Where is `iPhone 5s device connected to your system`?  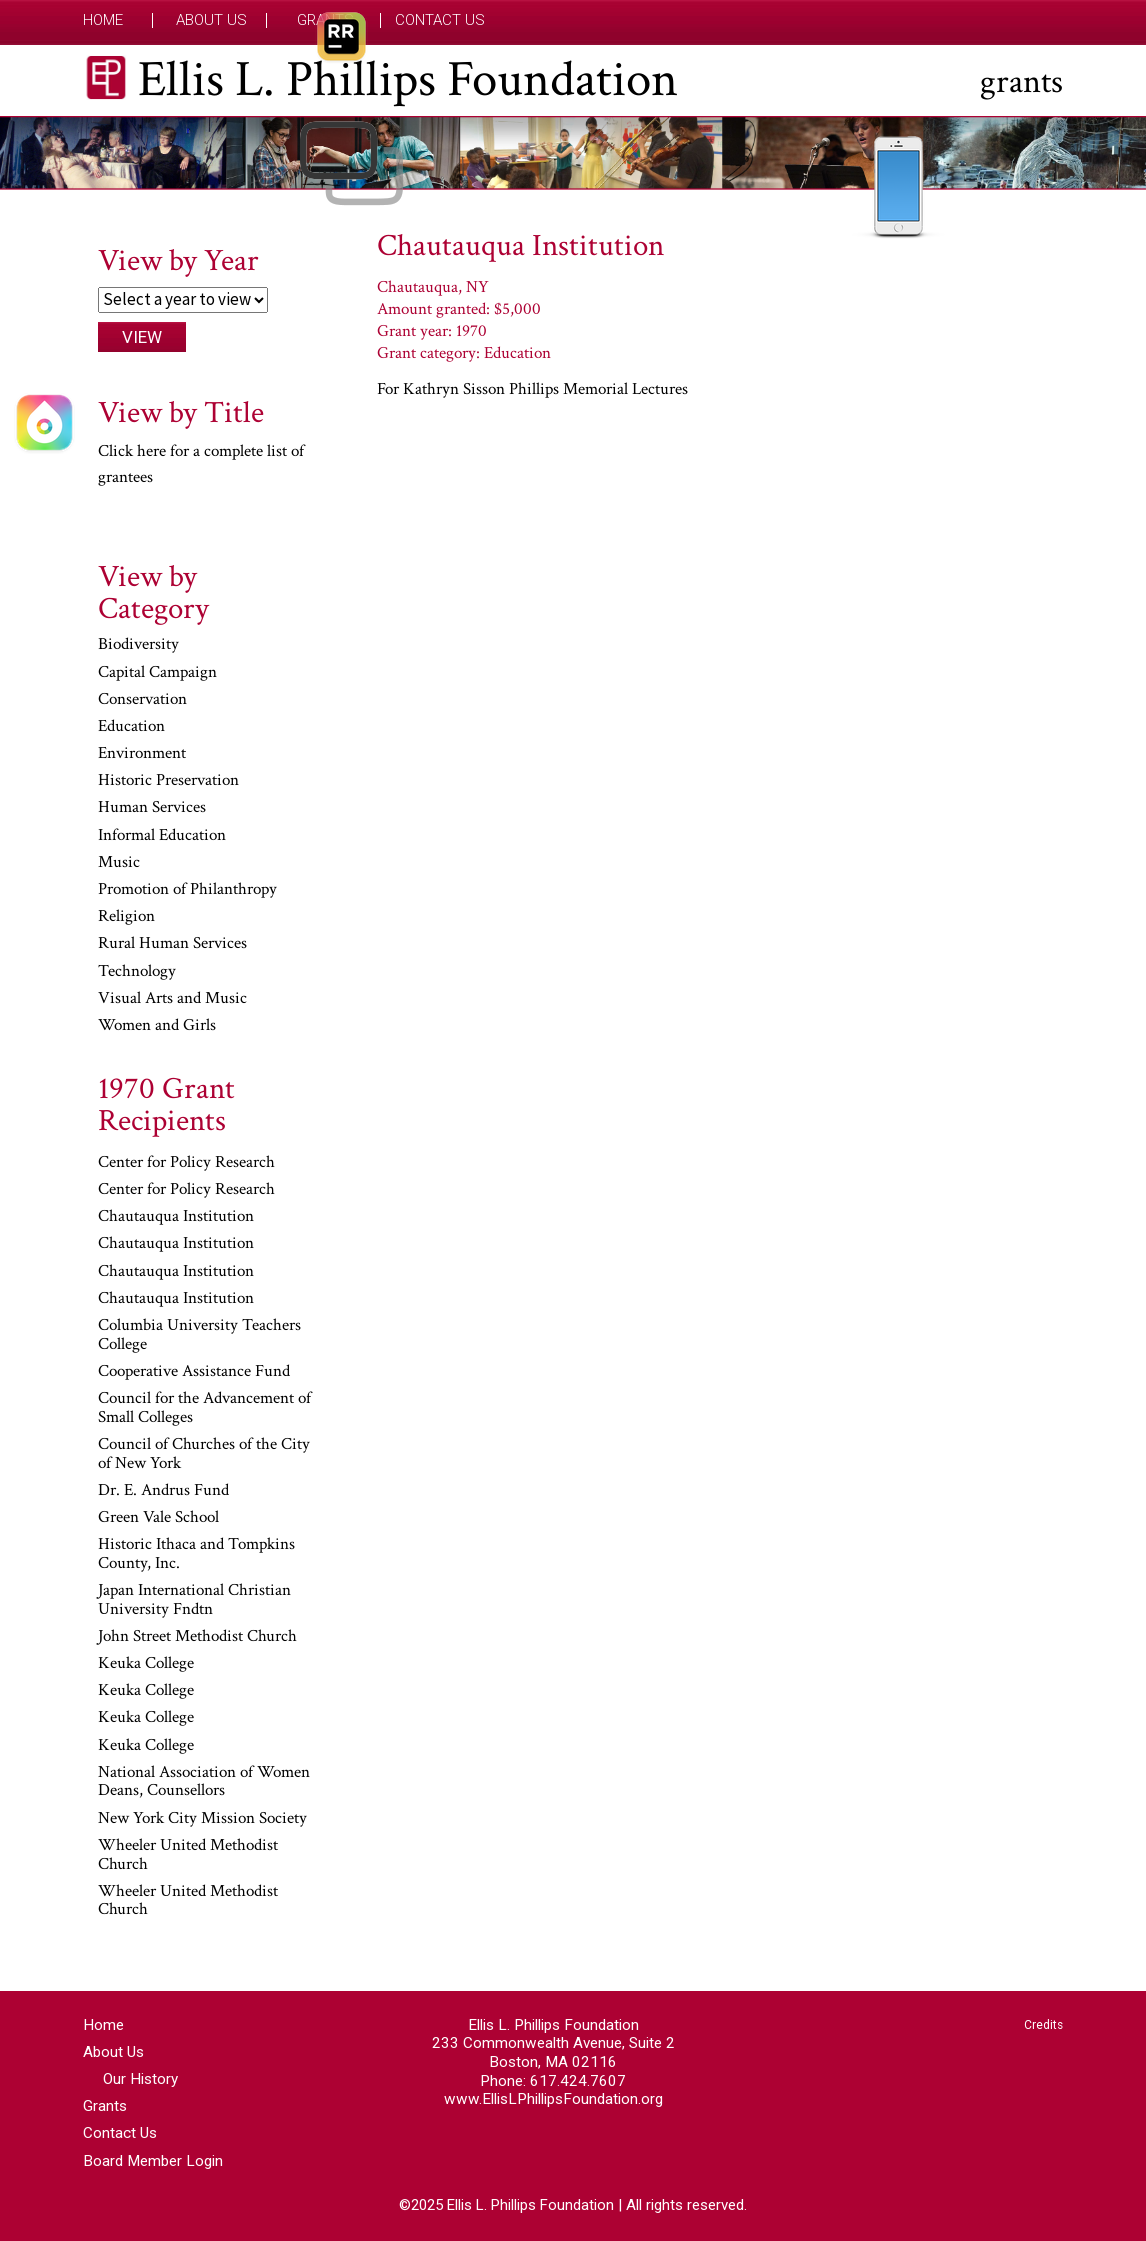
iPhone 5s device connected to your system is located at coordinates (898, 187).